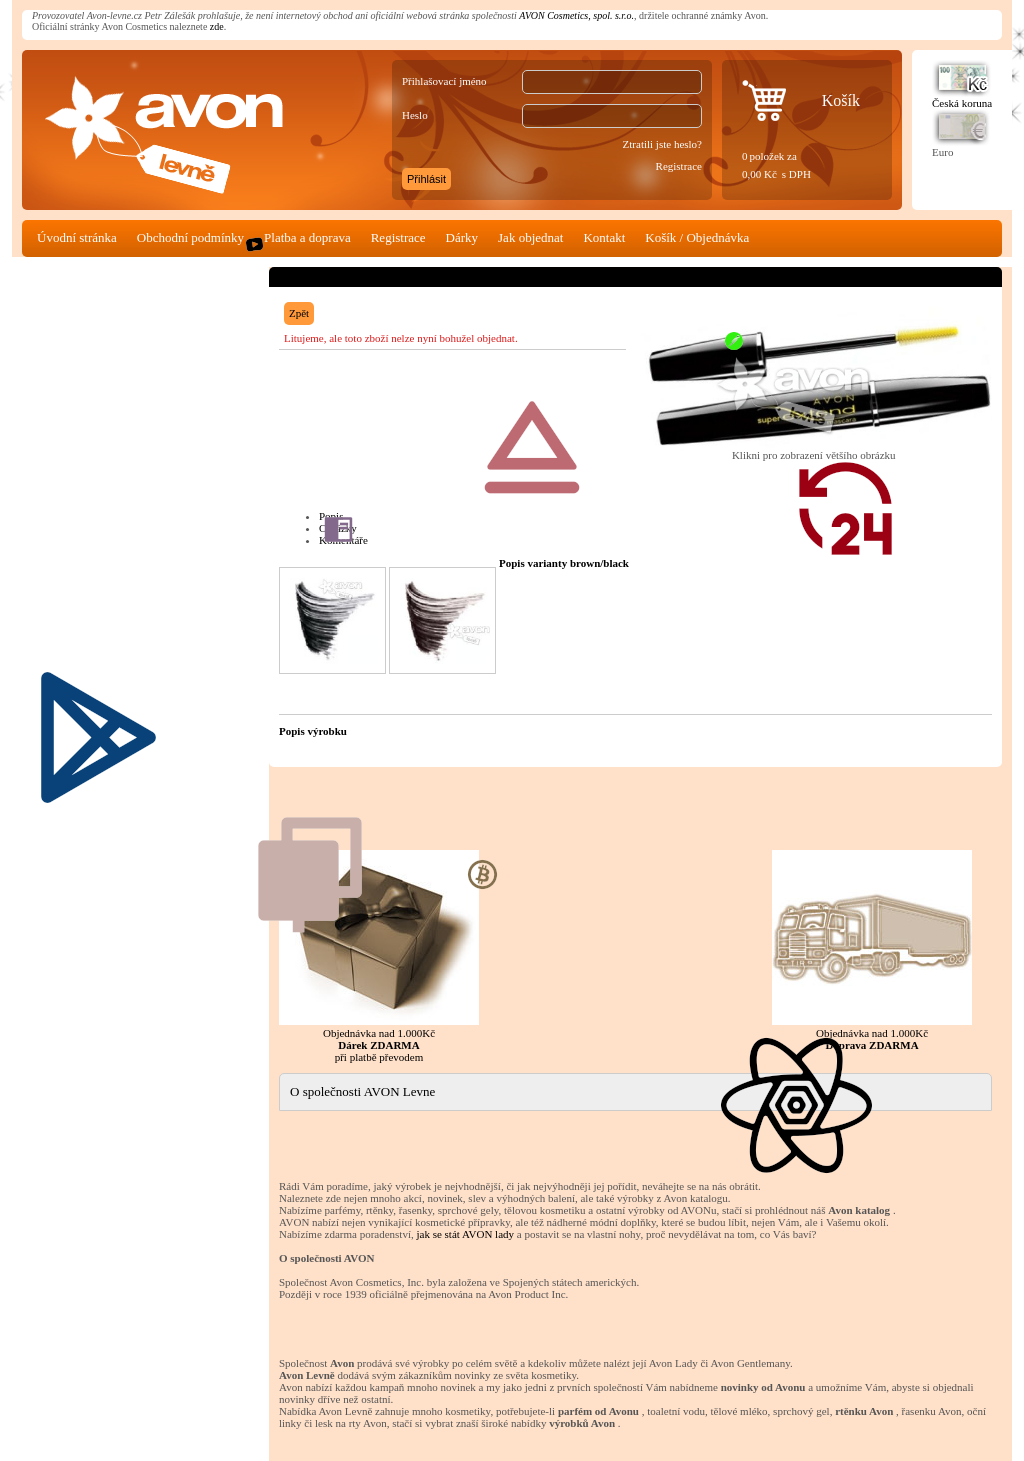  I want to click on view bitcoin wallet or balance, so click(482, 874).